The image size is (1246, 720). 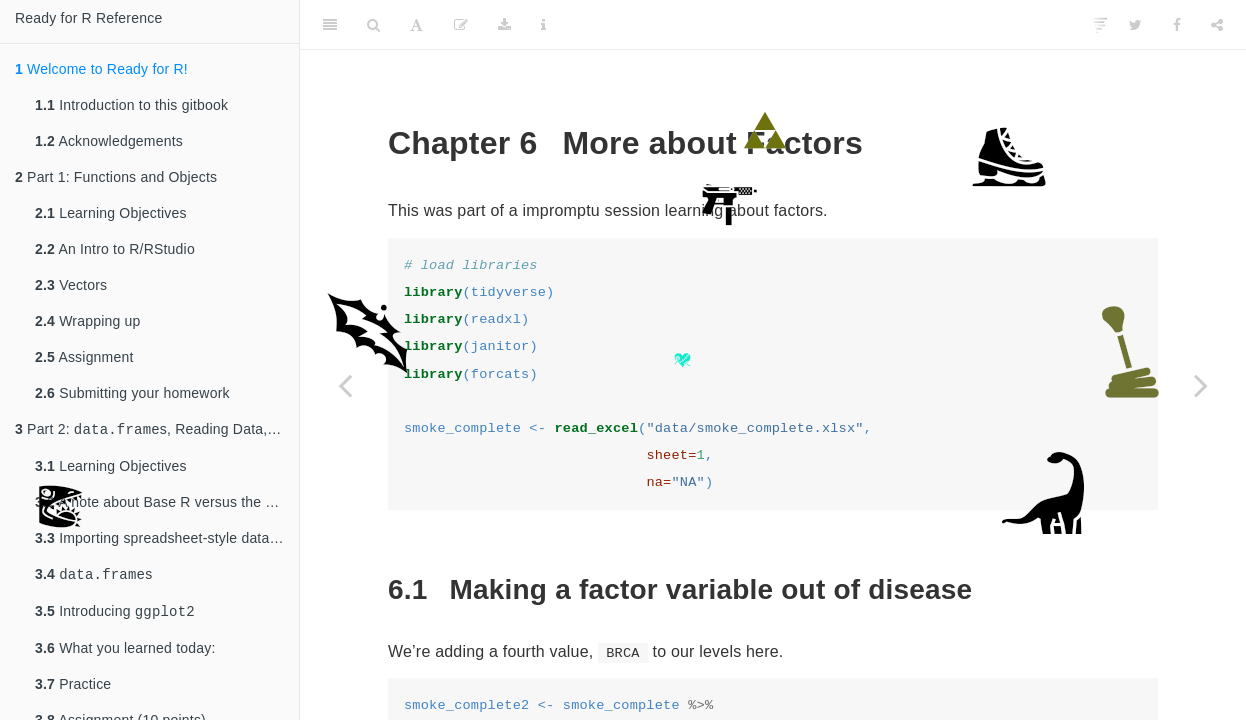 I want to click on indicates health regeneration or healing status, so click(x=682, y=360).